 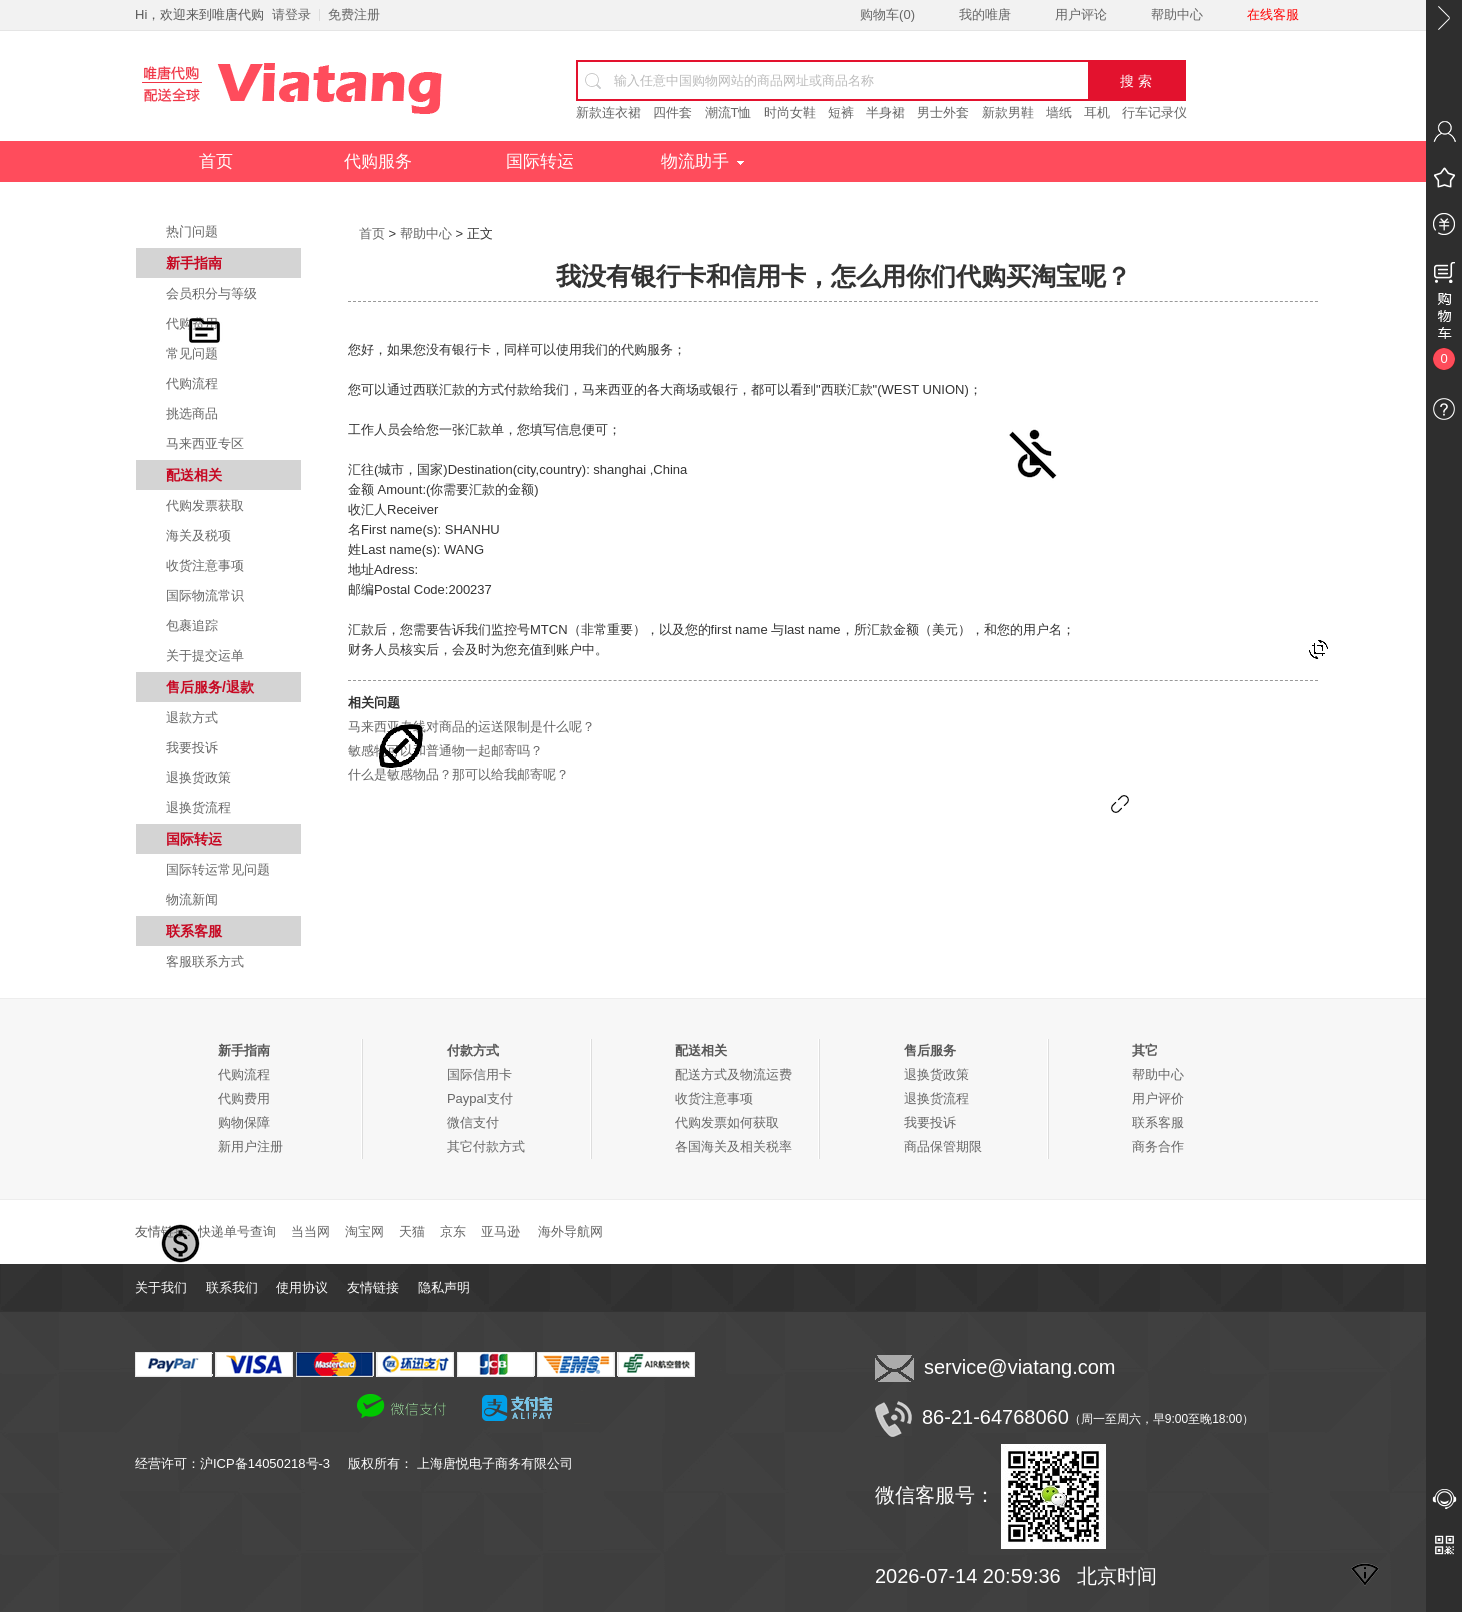 What do you see at coordinates (1034, 453) in the screenshot?
I see `indicates location is not wheelchair accessible` at bounding box center [1034, 453].